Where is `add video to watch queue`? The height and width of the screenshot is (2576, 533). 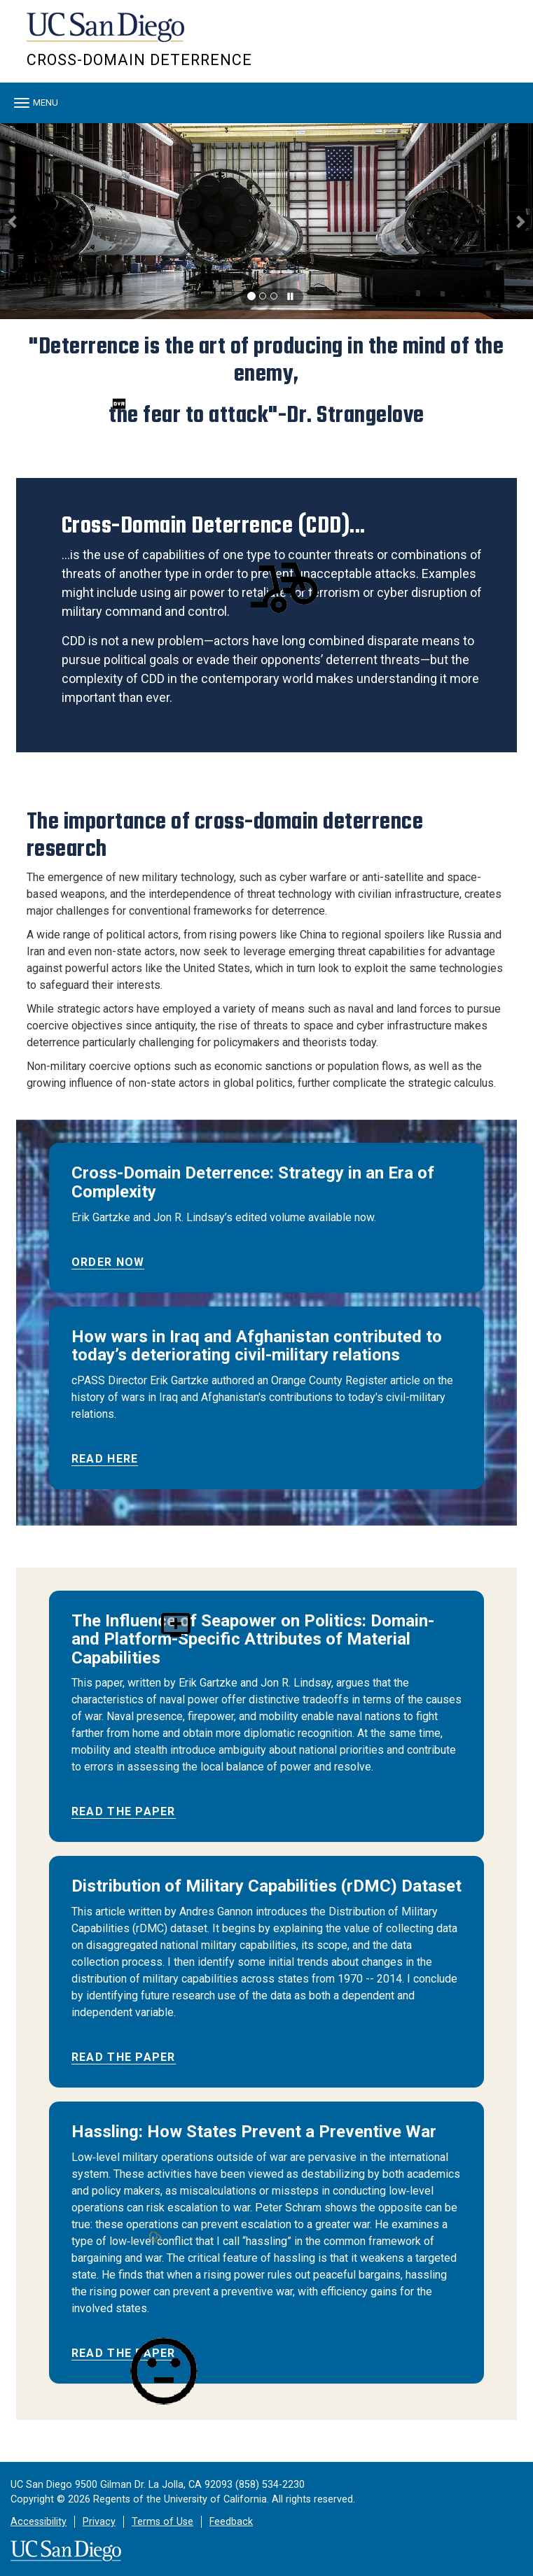 add video to watch queue is located at coordinates (176, 1625).